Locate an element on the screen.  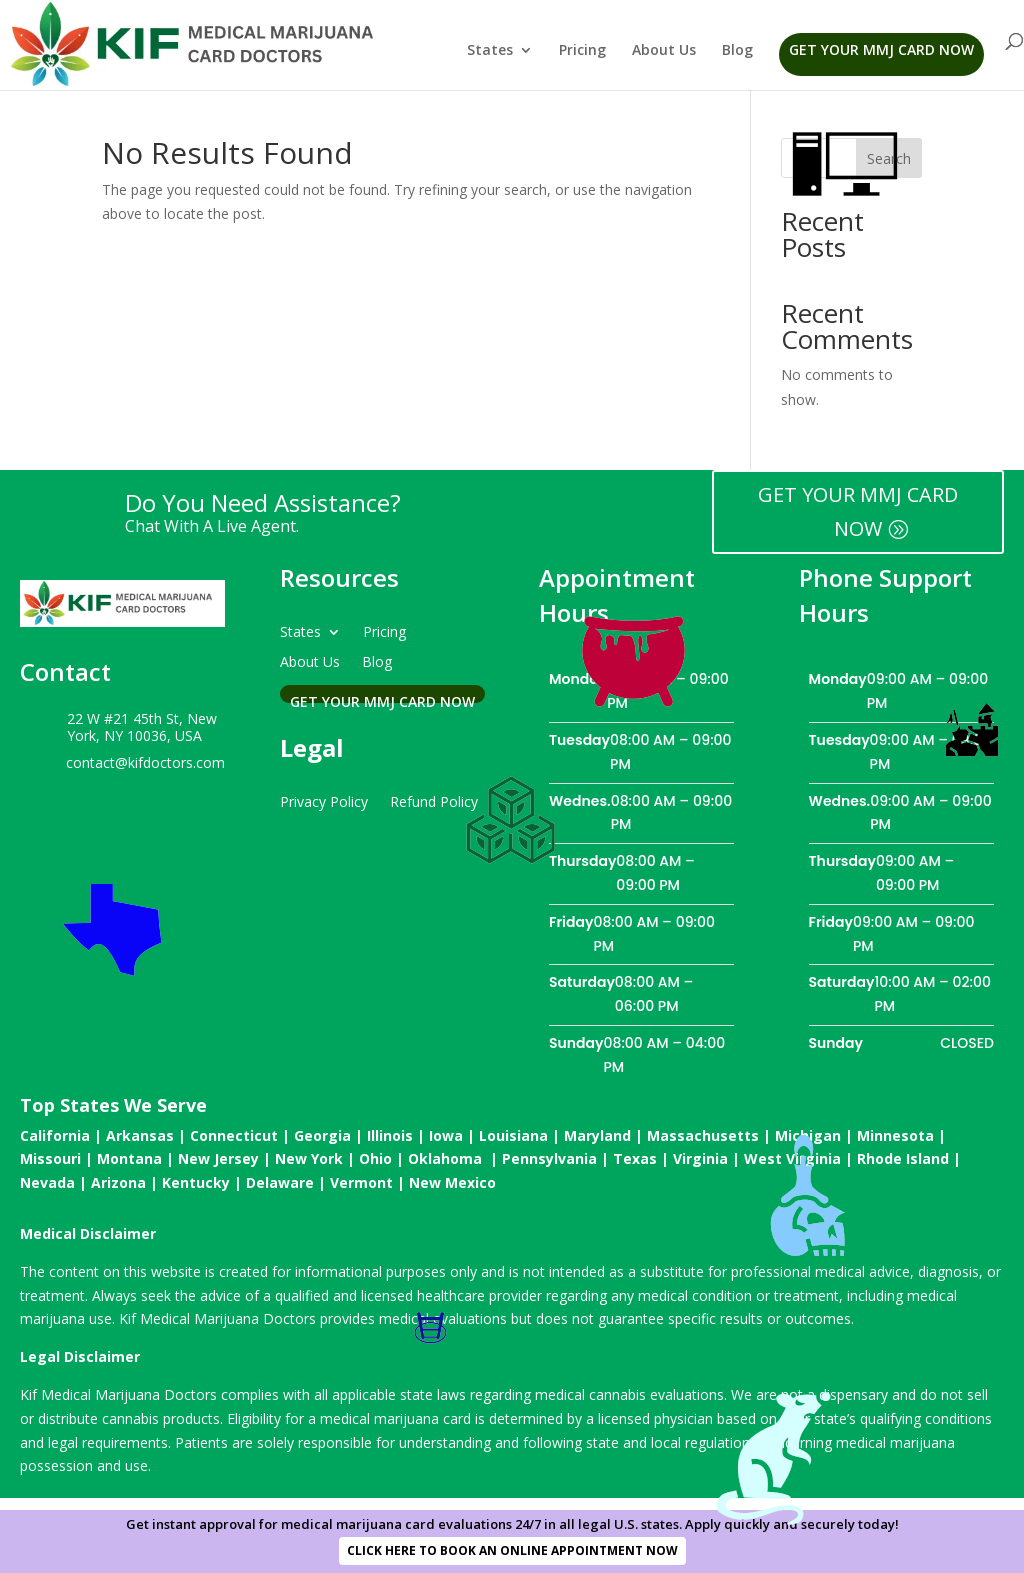
access 3D modeling or building tools is located at coordinates (510, 819).